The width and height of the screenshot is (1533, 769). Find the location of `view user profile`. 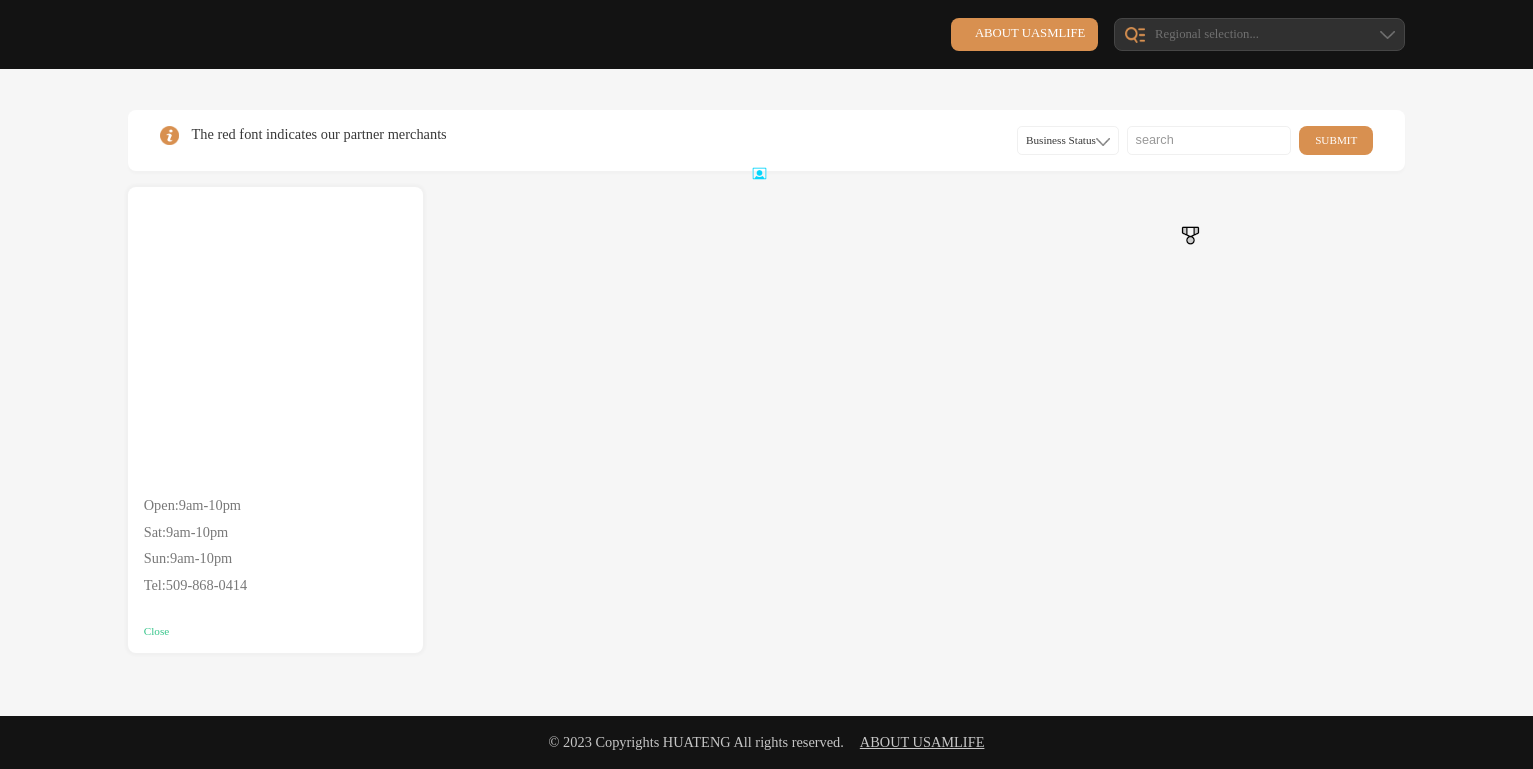

view user profile is located at coordinates (759, 173).